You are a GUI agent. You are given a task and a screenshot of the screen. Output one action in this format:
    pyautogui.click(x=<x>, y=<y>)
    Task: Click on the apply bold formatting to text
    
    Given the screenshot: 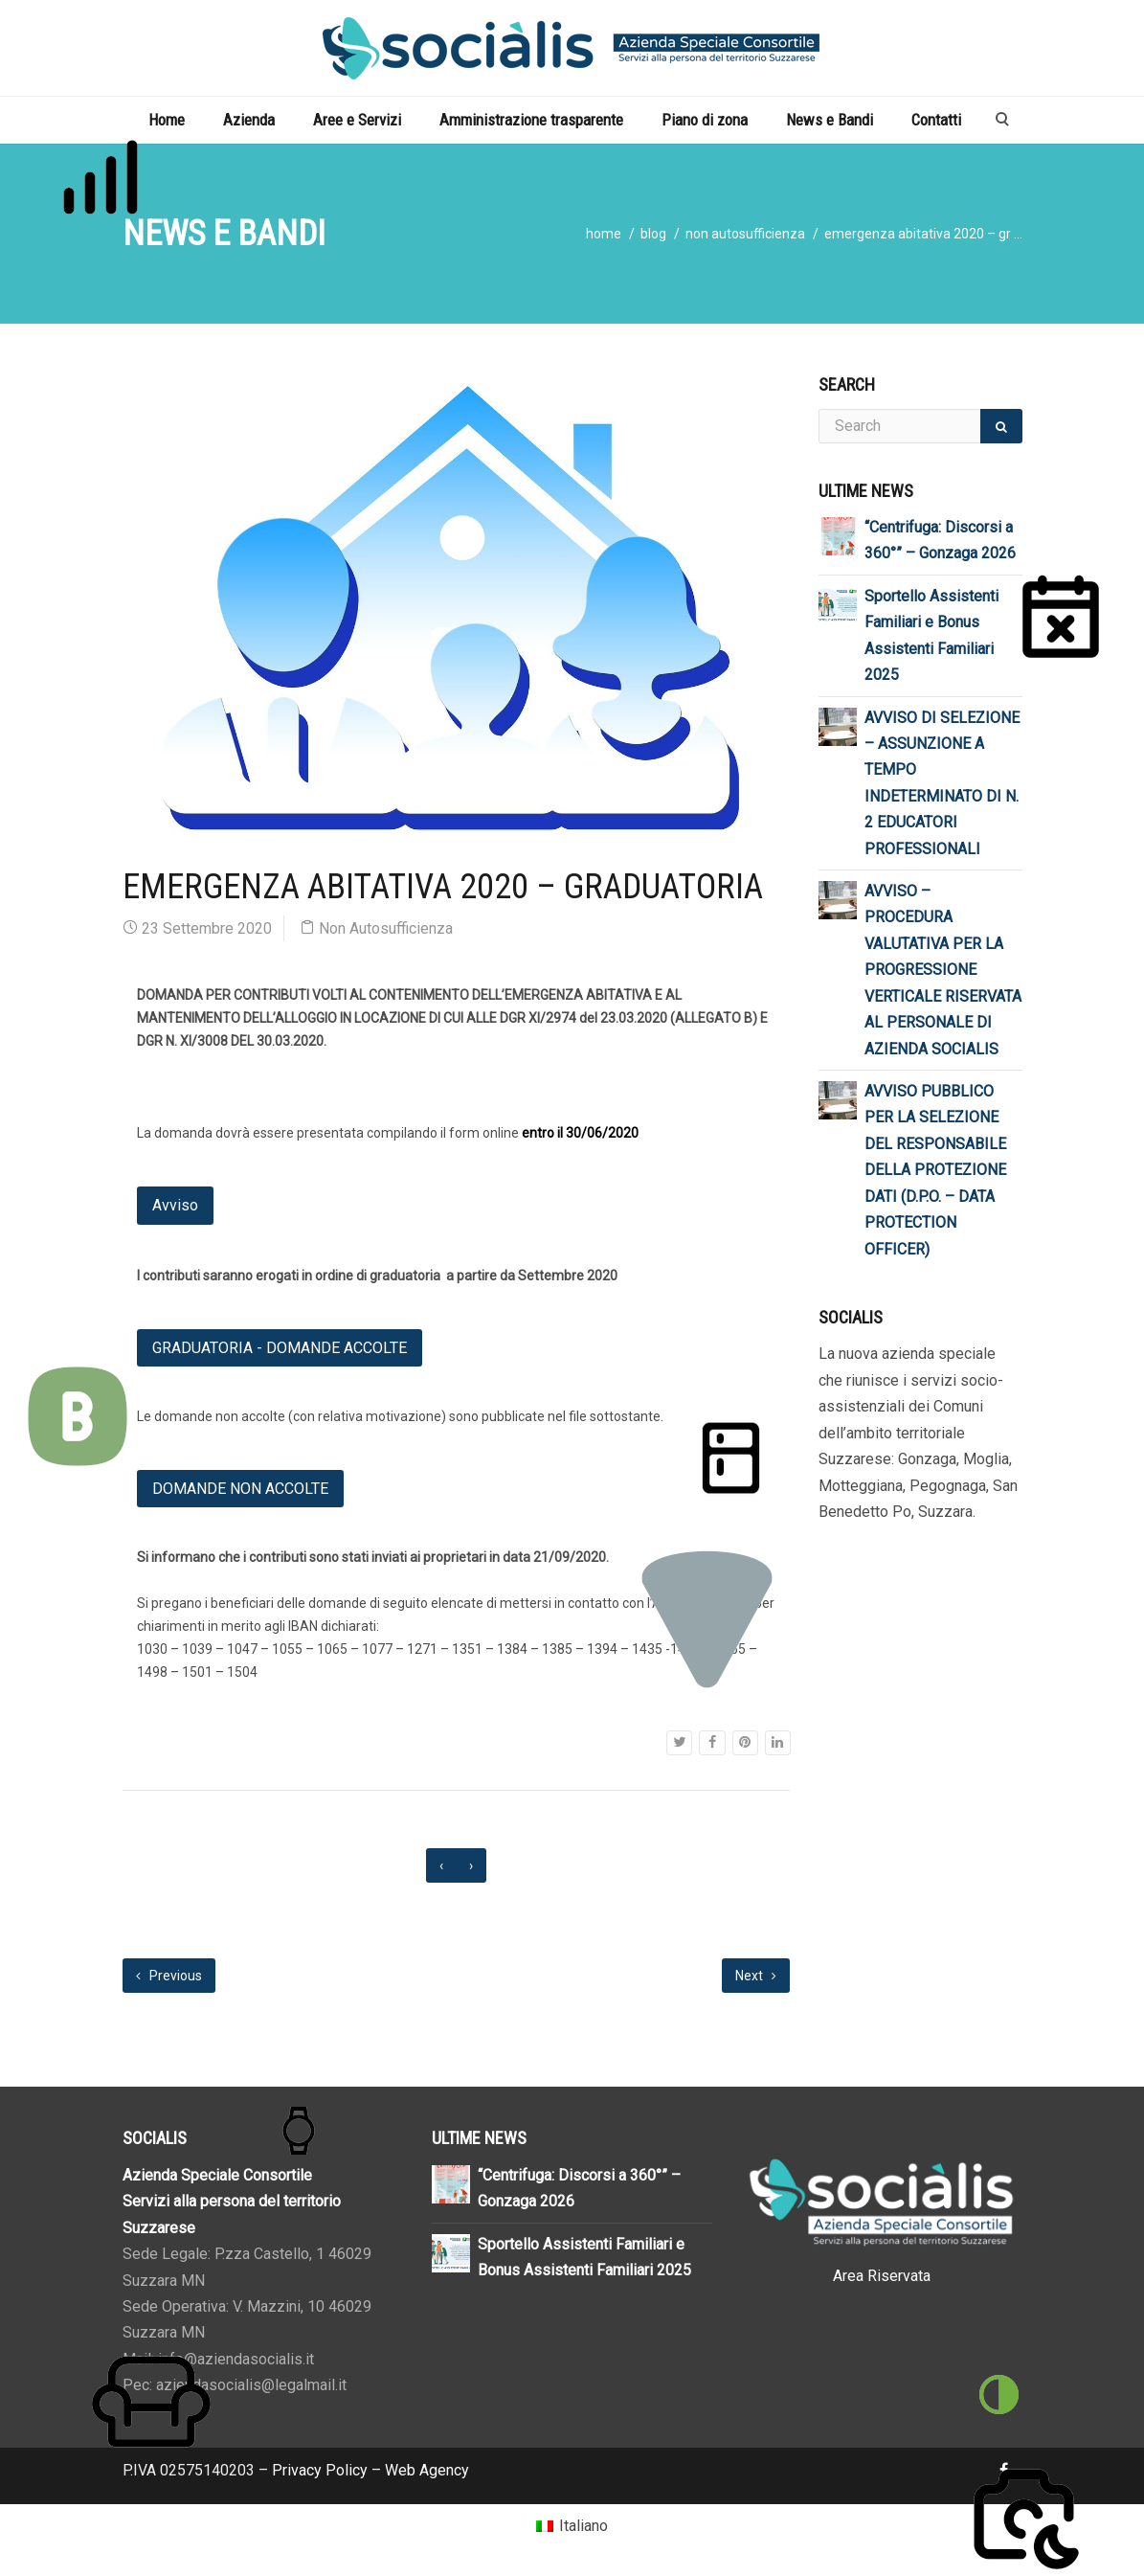 What is the action you would take?
    pyautogui.click(x=78, y=1416)
    